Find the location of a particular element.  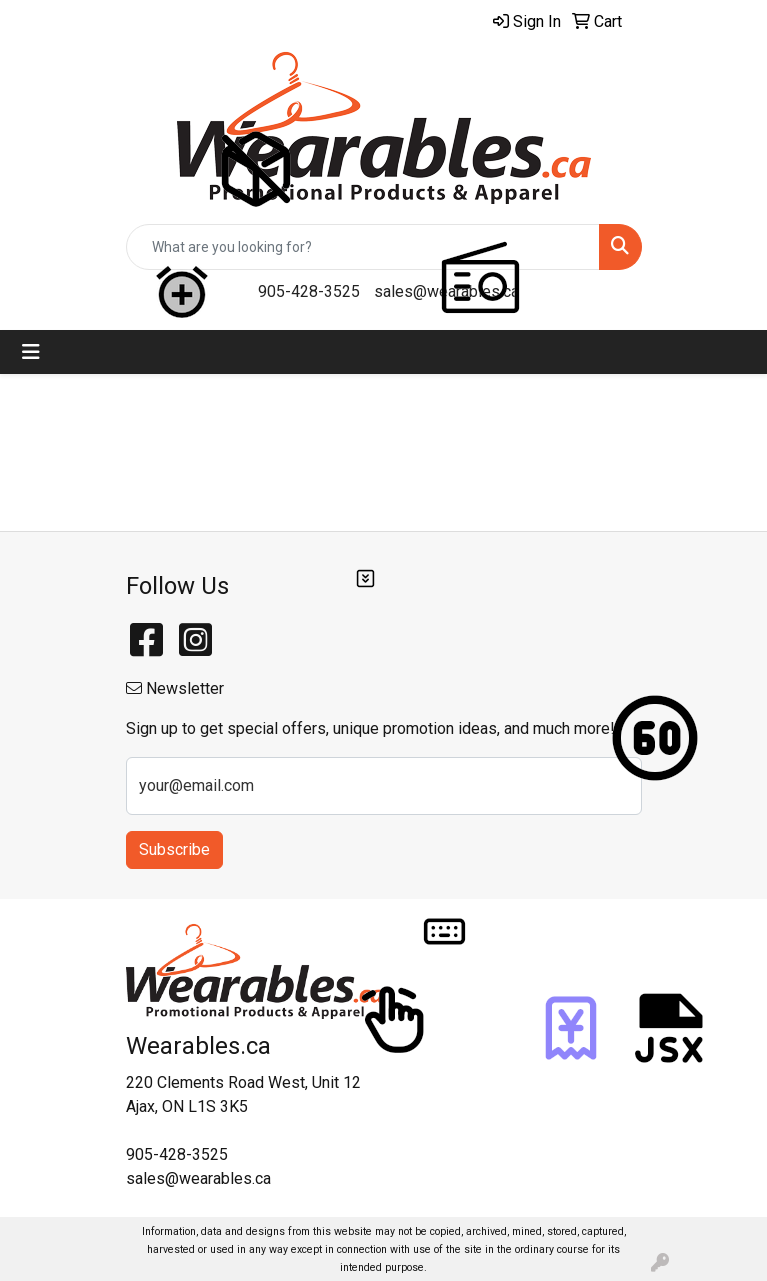

add a new alarm is located at coordinates (182, 292).